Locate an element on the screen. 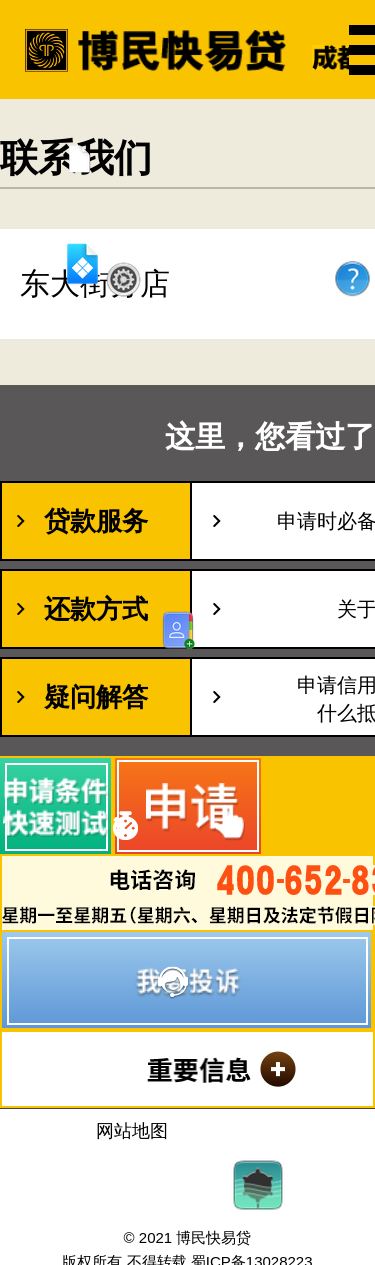 The width and height of the screenshot is (375, 1265). access help documentation is located at coordinates (352, 278).